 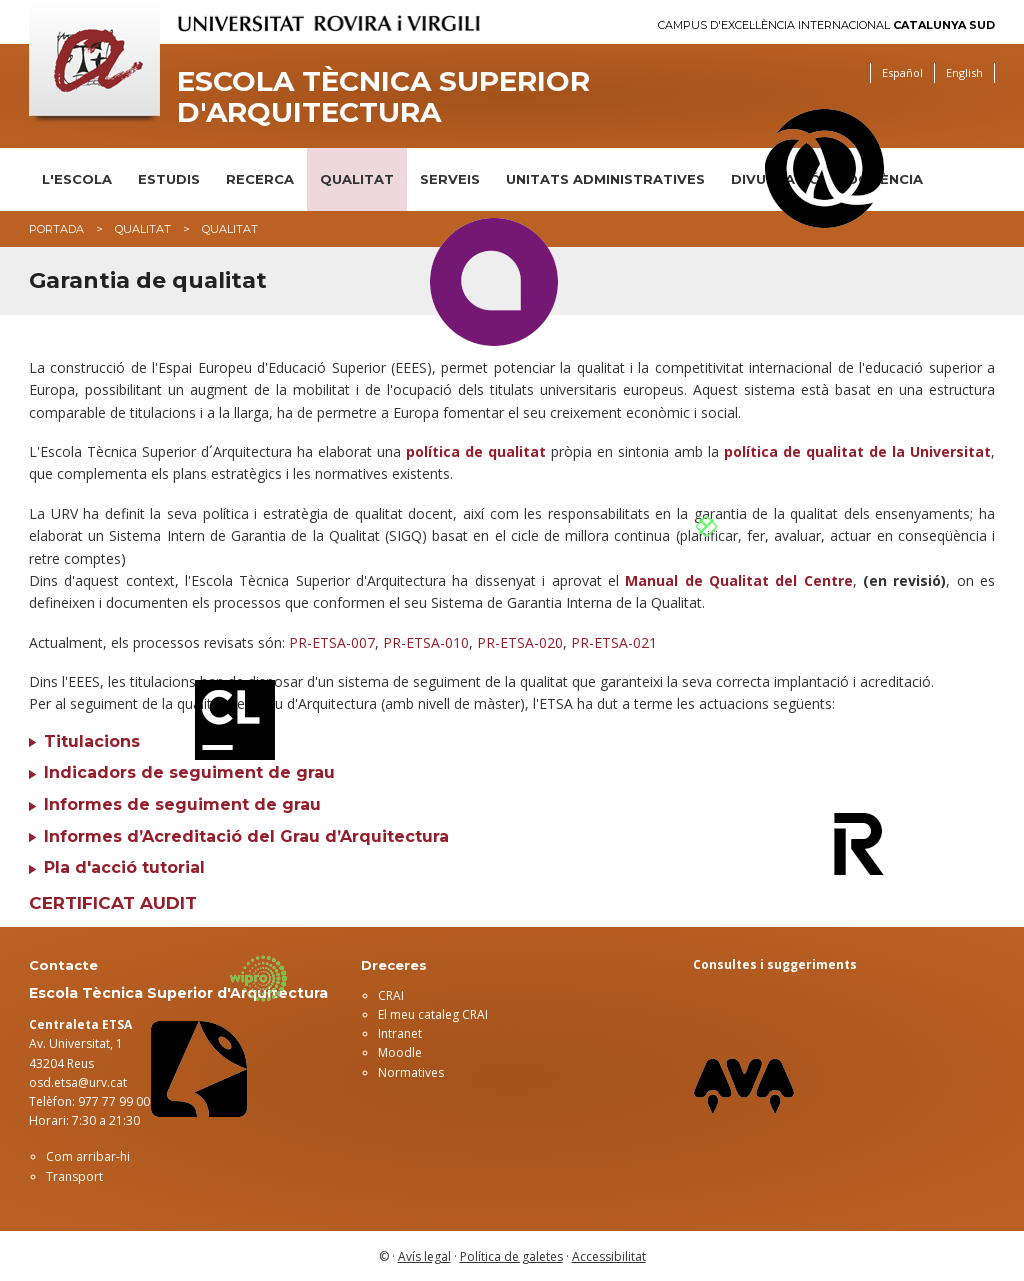 What do you see at coordinates (859, 844) in the screenshot?
I see `open the Revolut banking app` at bounding box center [859, 844].